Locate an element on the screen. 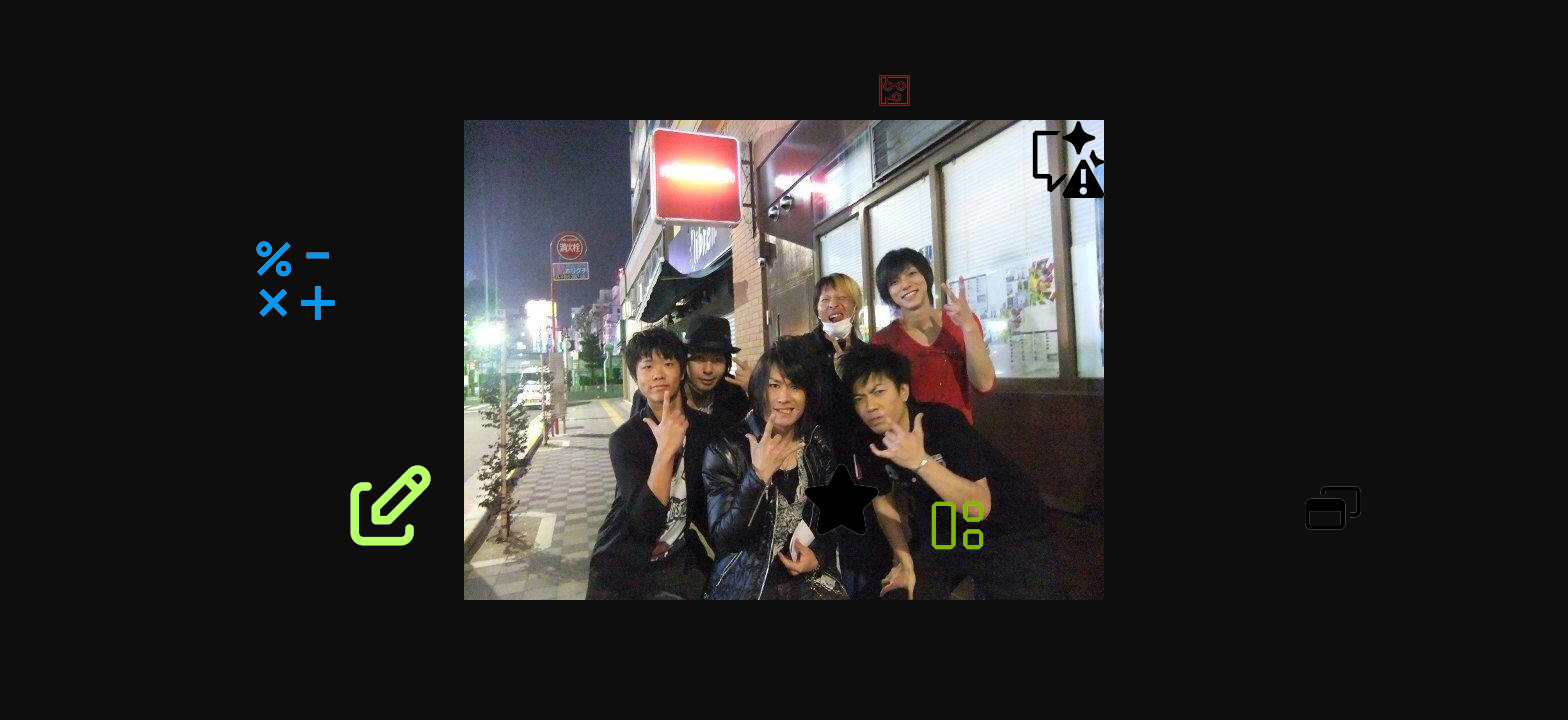 This screenshot has height=720, width=1568. AI chat feature experiencing an issue or error is located at coordinates (1066, 159).